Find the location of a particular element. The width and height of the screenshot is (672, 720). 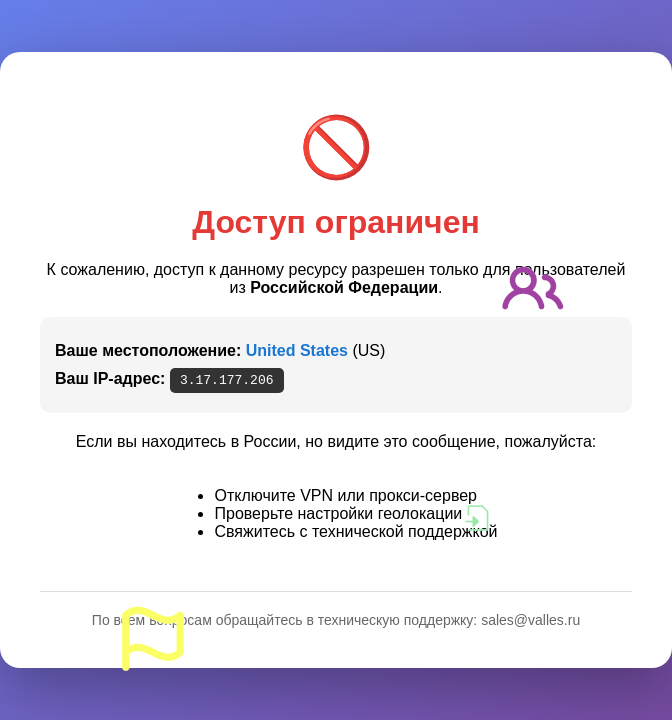

flag or mark an item for follow-up is located at coordinates (150, 637).